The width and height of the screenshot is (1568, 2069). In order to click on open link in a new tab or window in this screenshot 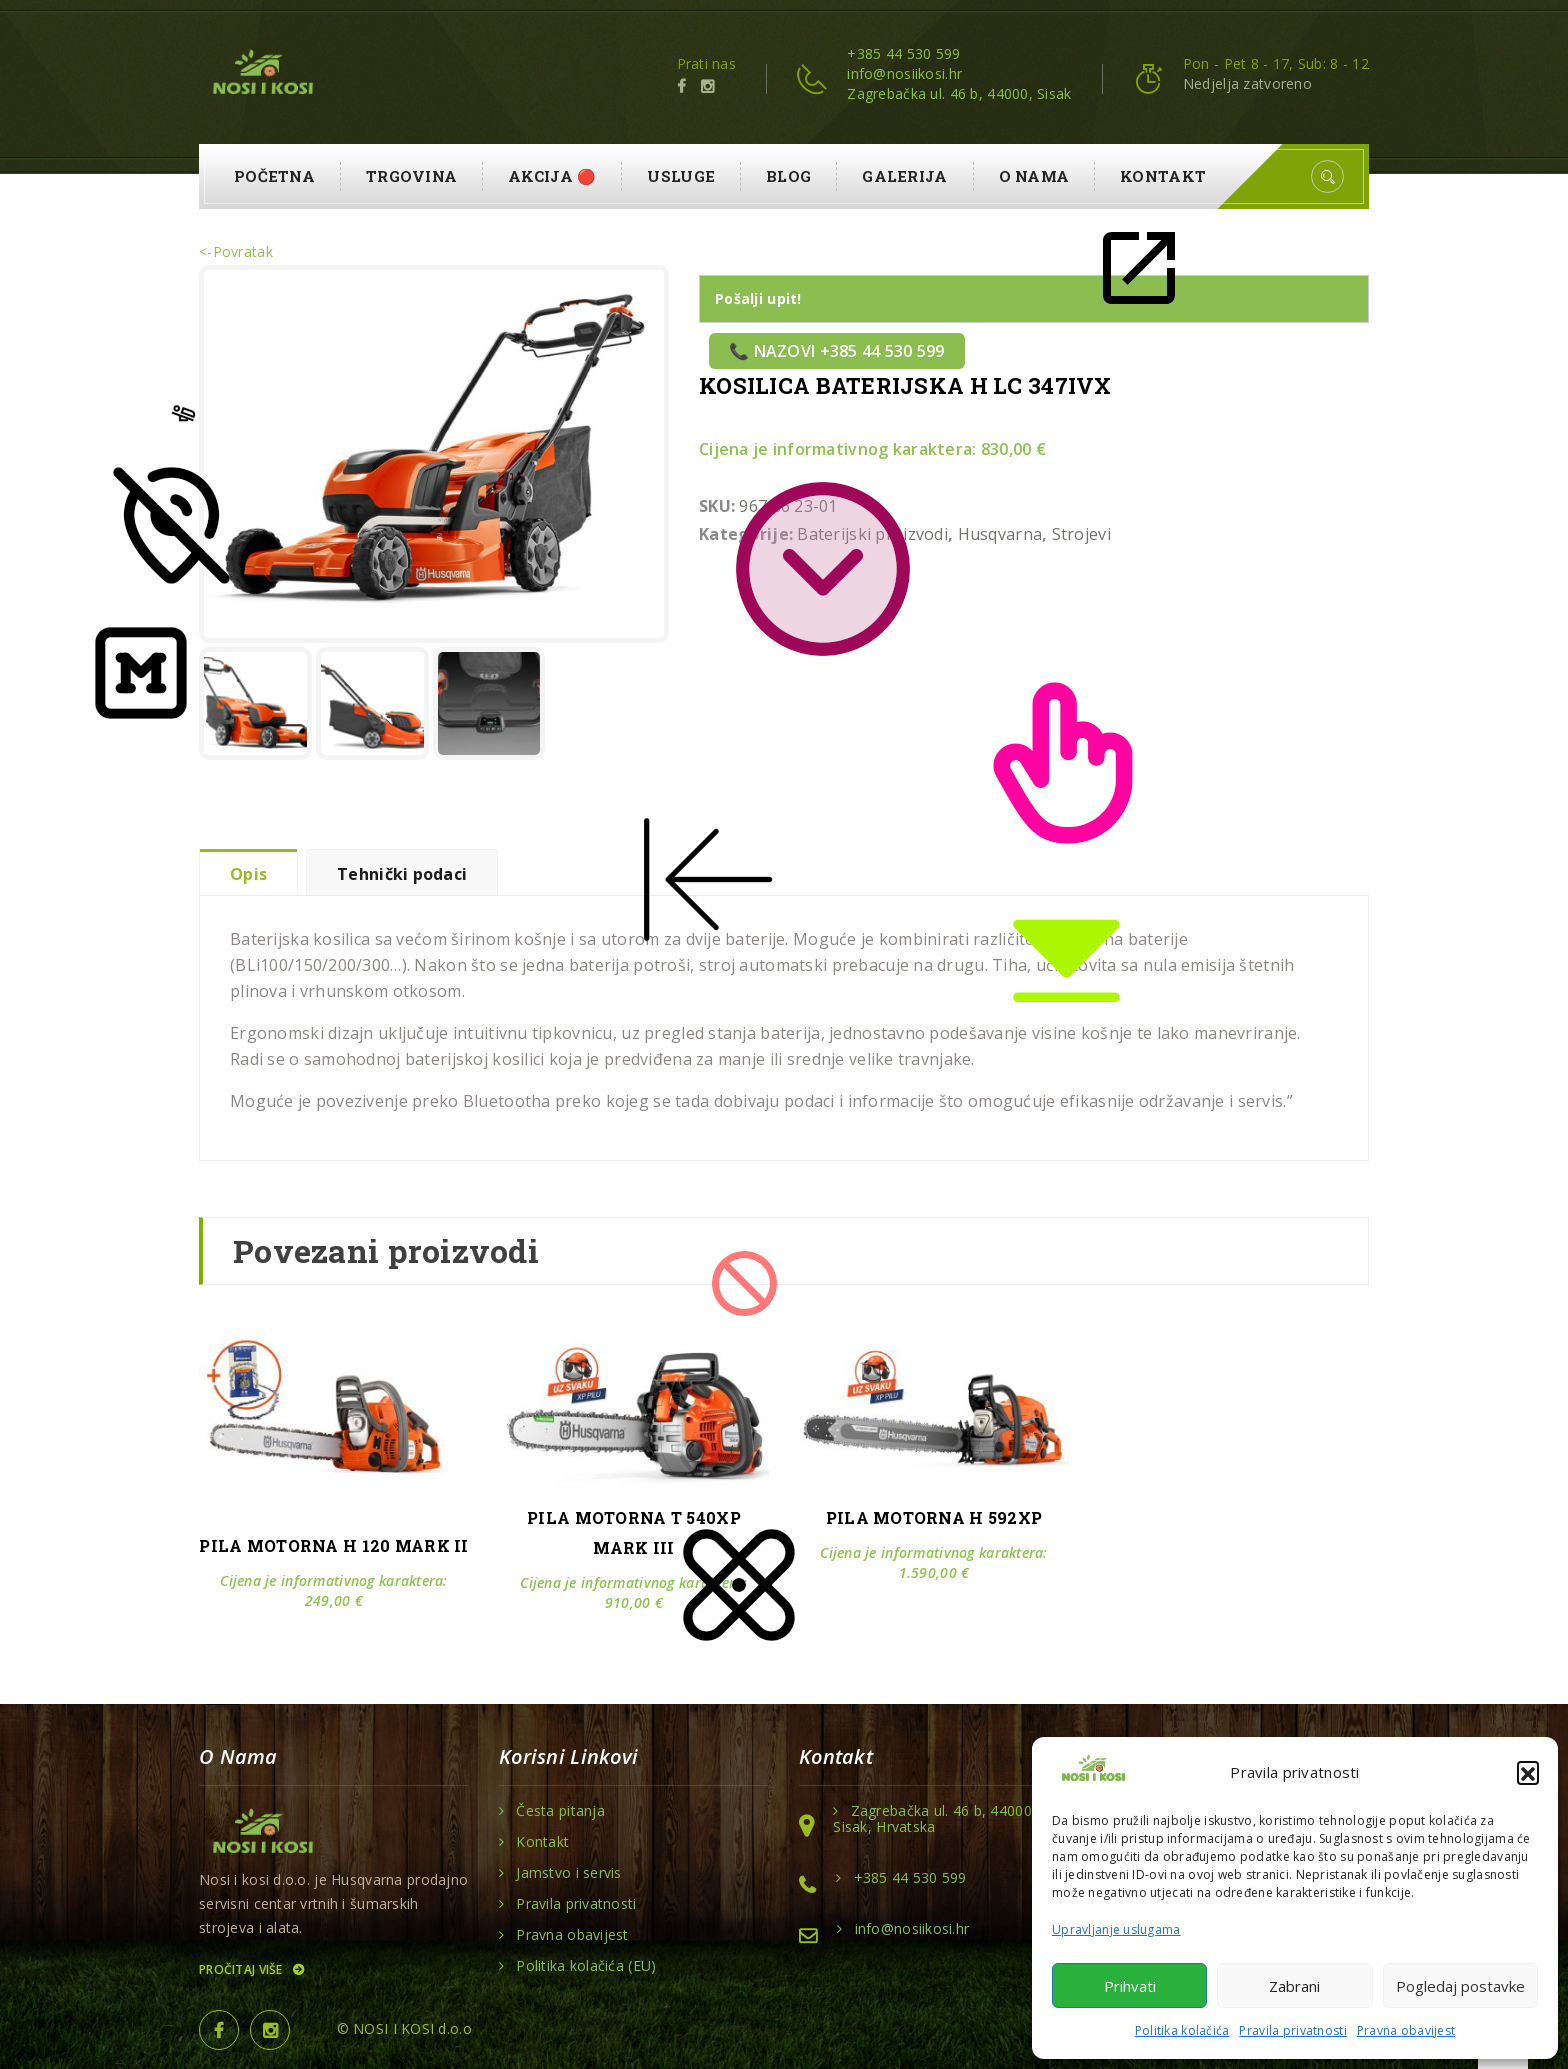, I will do `click(1139, 268)`.